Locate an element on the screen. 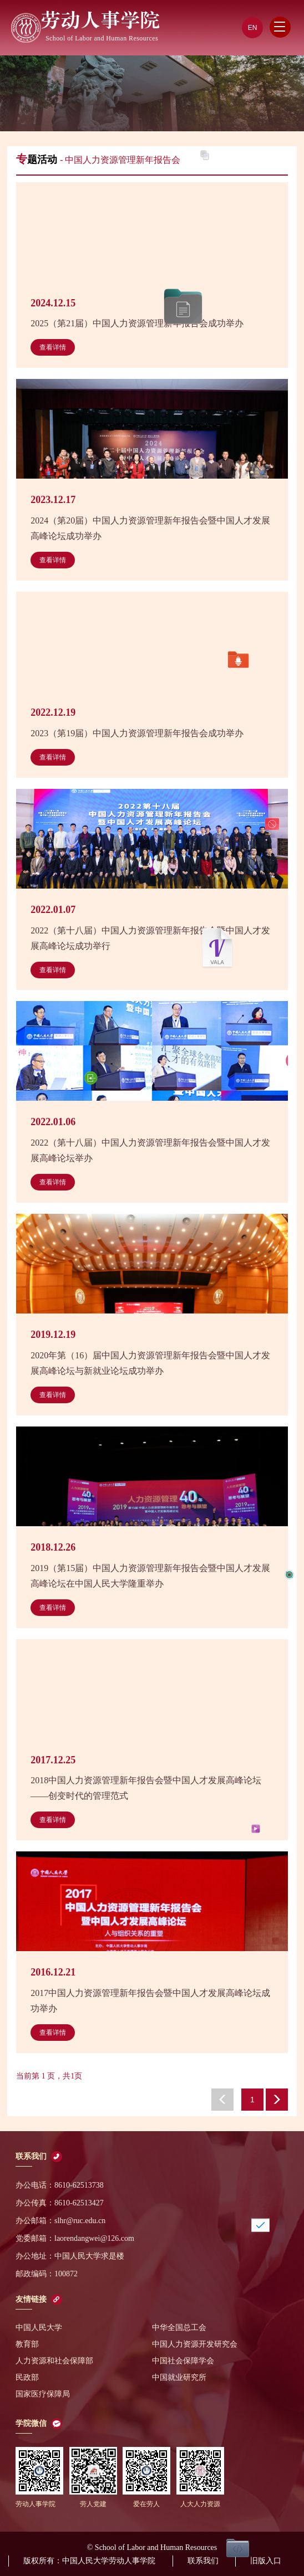 This screenshot has width=304, height=2576. vala source code file is located at coordinates (217, 948).